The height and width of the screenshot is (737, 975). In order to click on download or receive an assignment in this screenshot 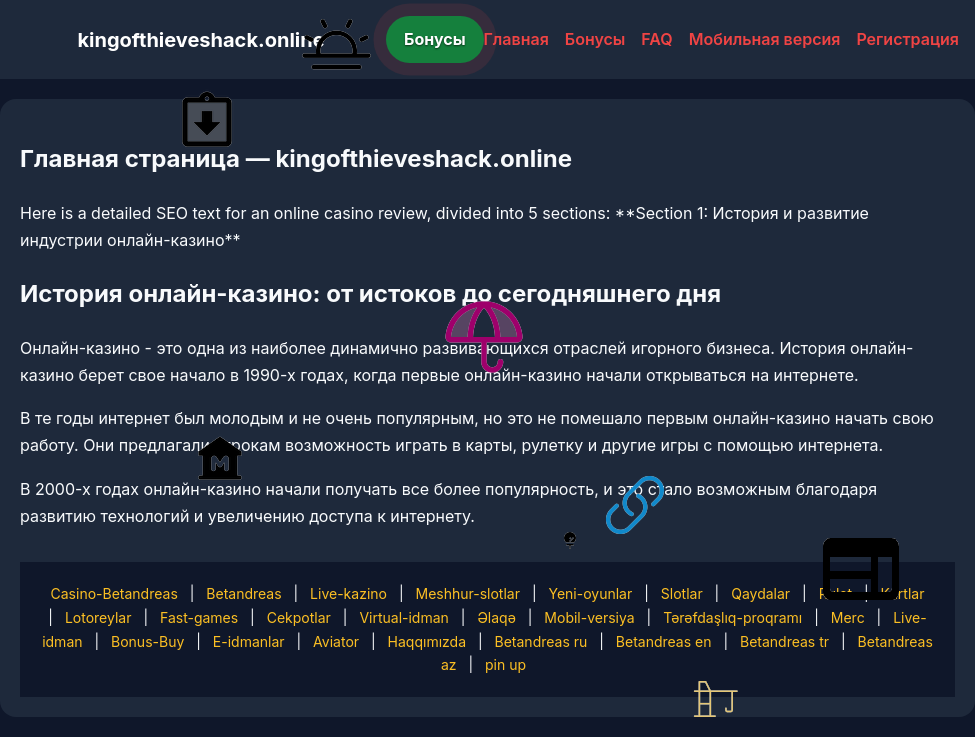, I will do `click(207, 122)`.